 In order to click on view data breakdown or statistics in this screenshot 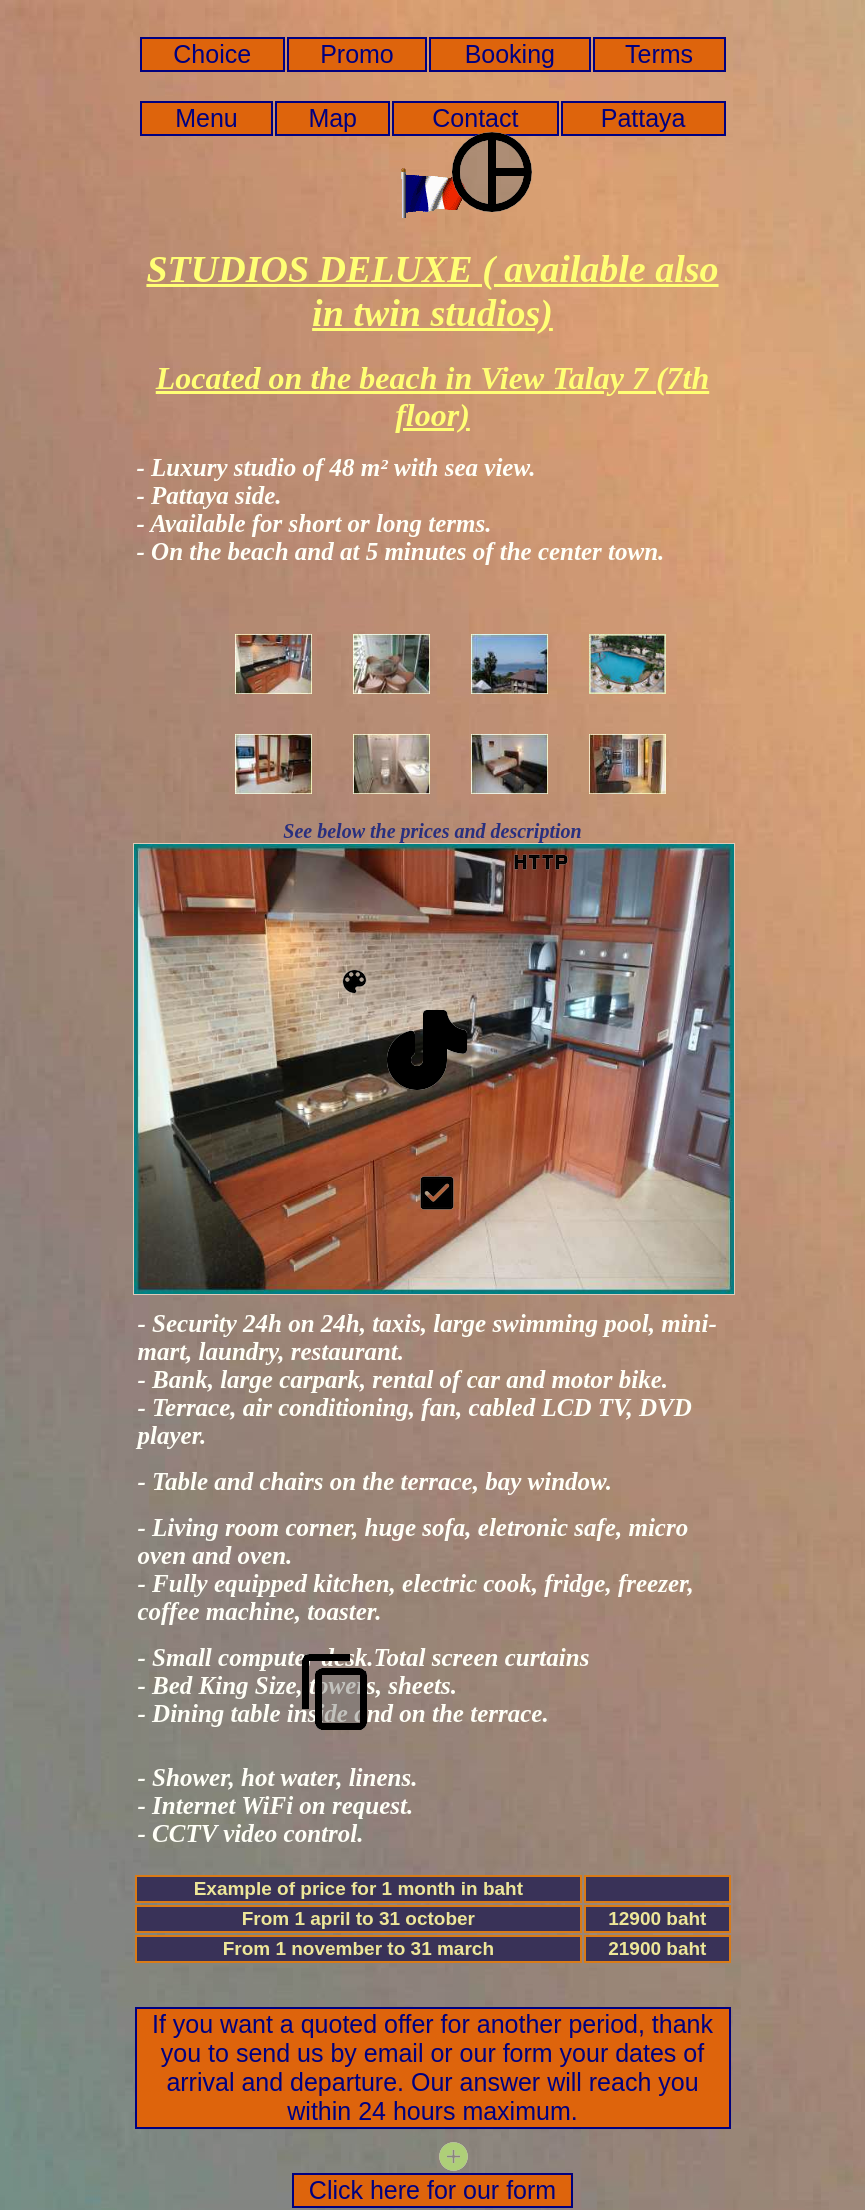, I will do `click(492, 172)`.